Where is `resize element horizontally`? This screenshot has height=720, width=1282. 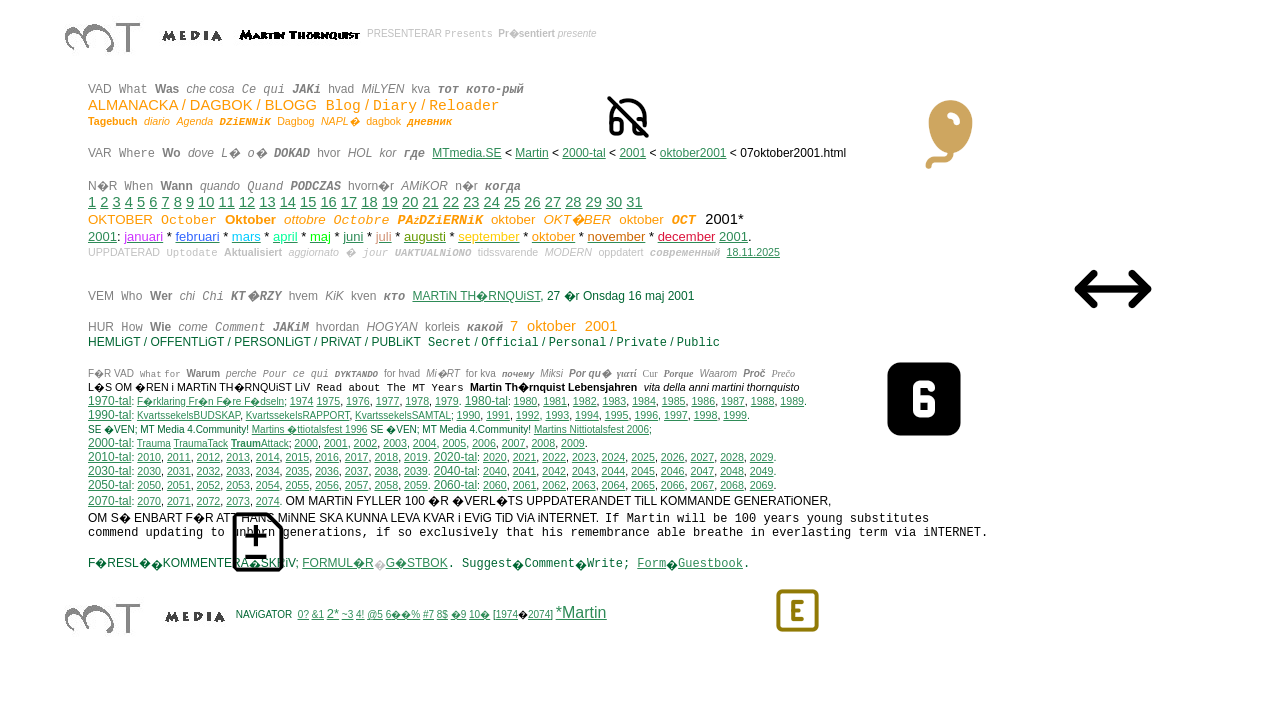
resize element horizontally is located at coordinates (1113, 289).